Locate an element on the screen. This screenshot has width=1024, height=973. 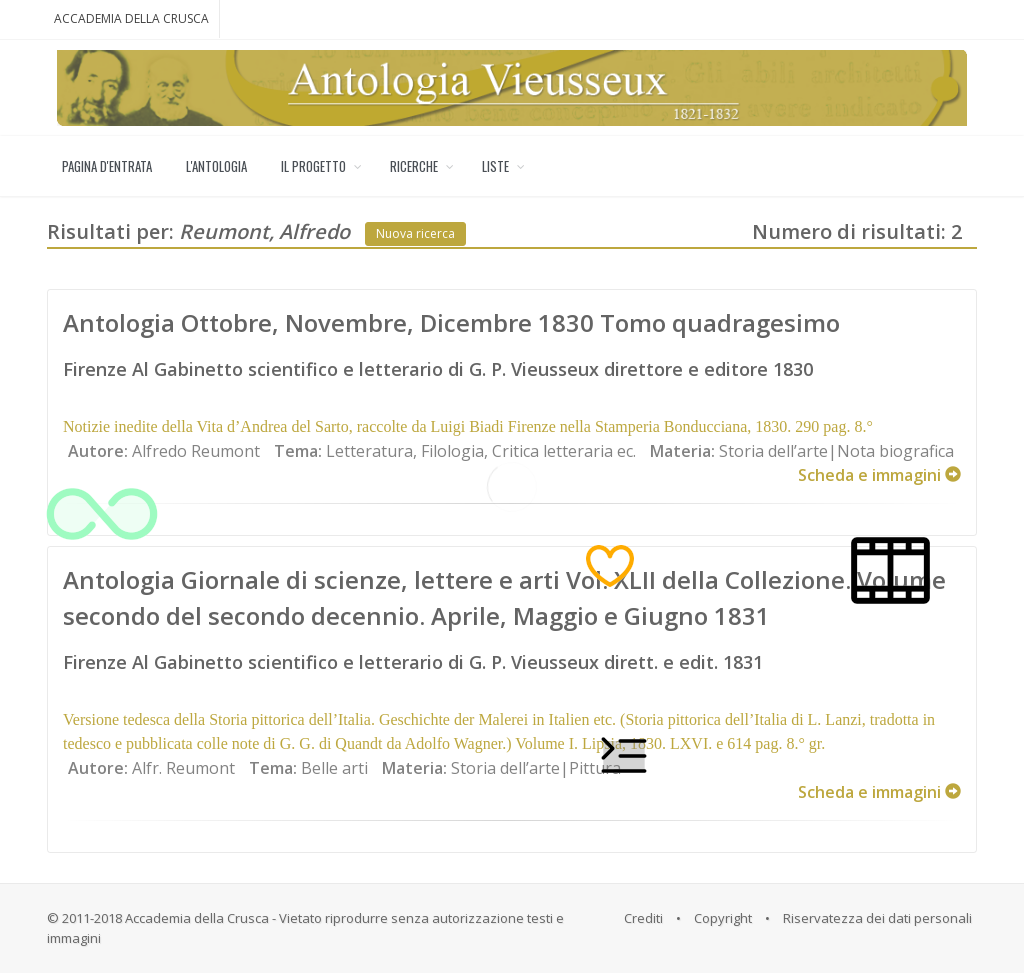
increase text indentation is located at coordinates (624, 756).